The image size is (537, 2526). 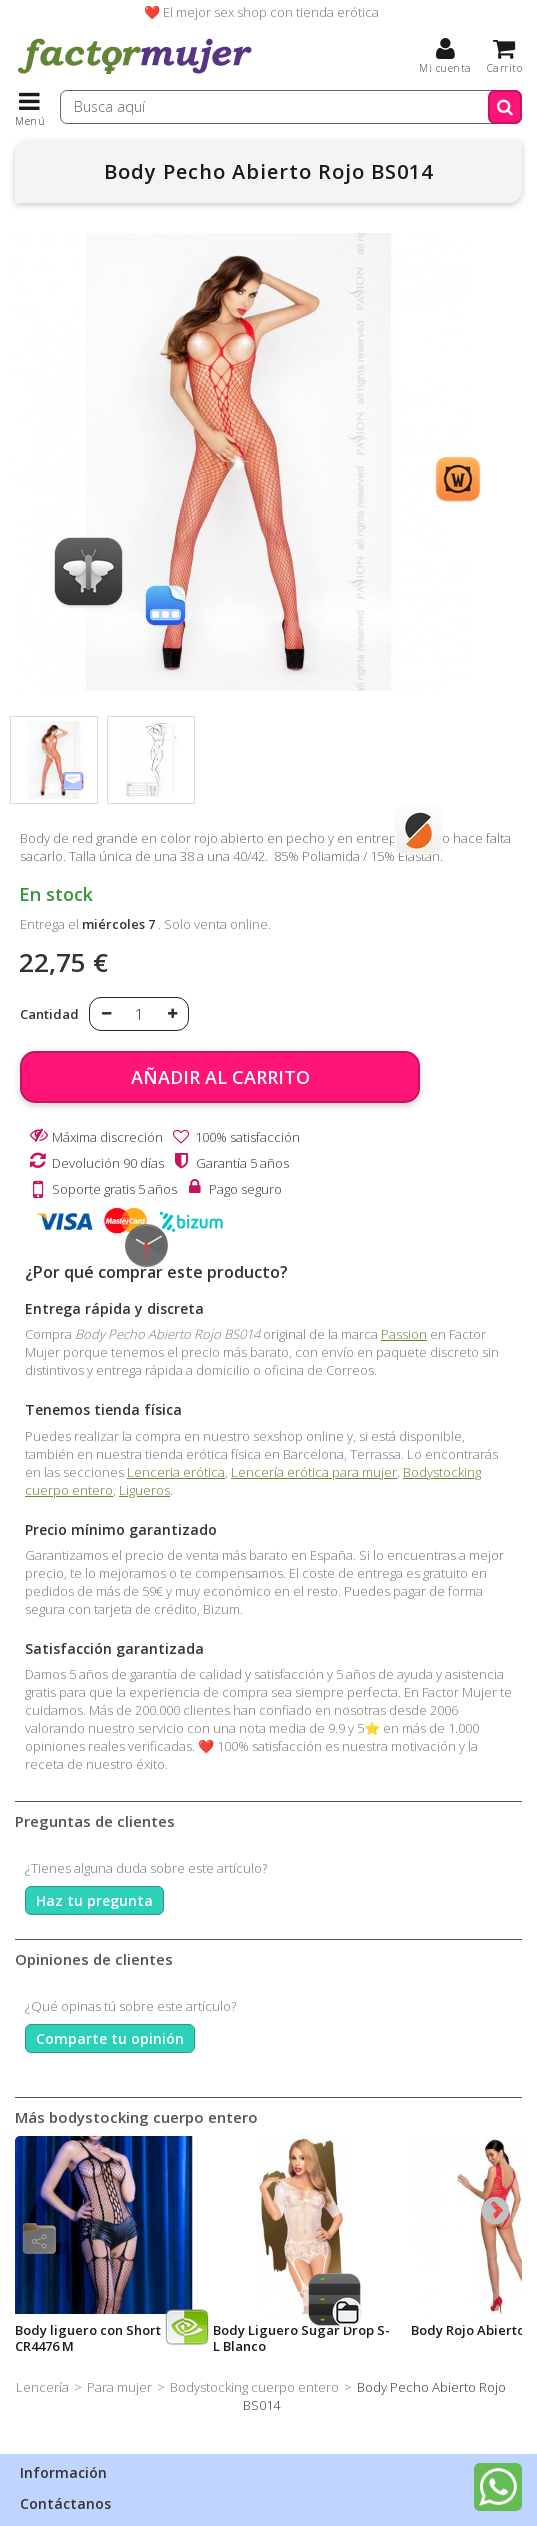 What do you see at coordinates (165, 605) in the screenshot?
I see `open desktop app or file manager` at bounding box center [165, 605].